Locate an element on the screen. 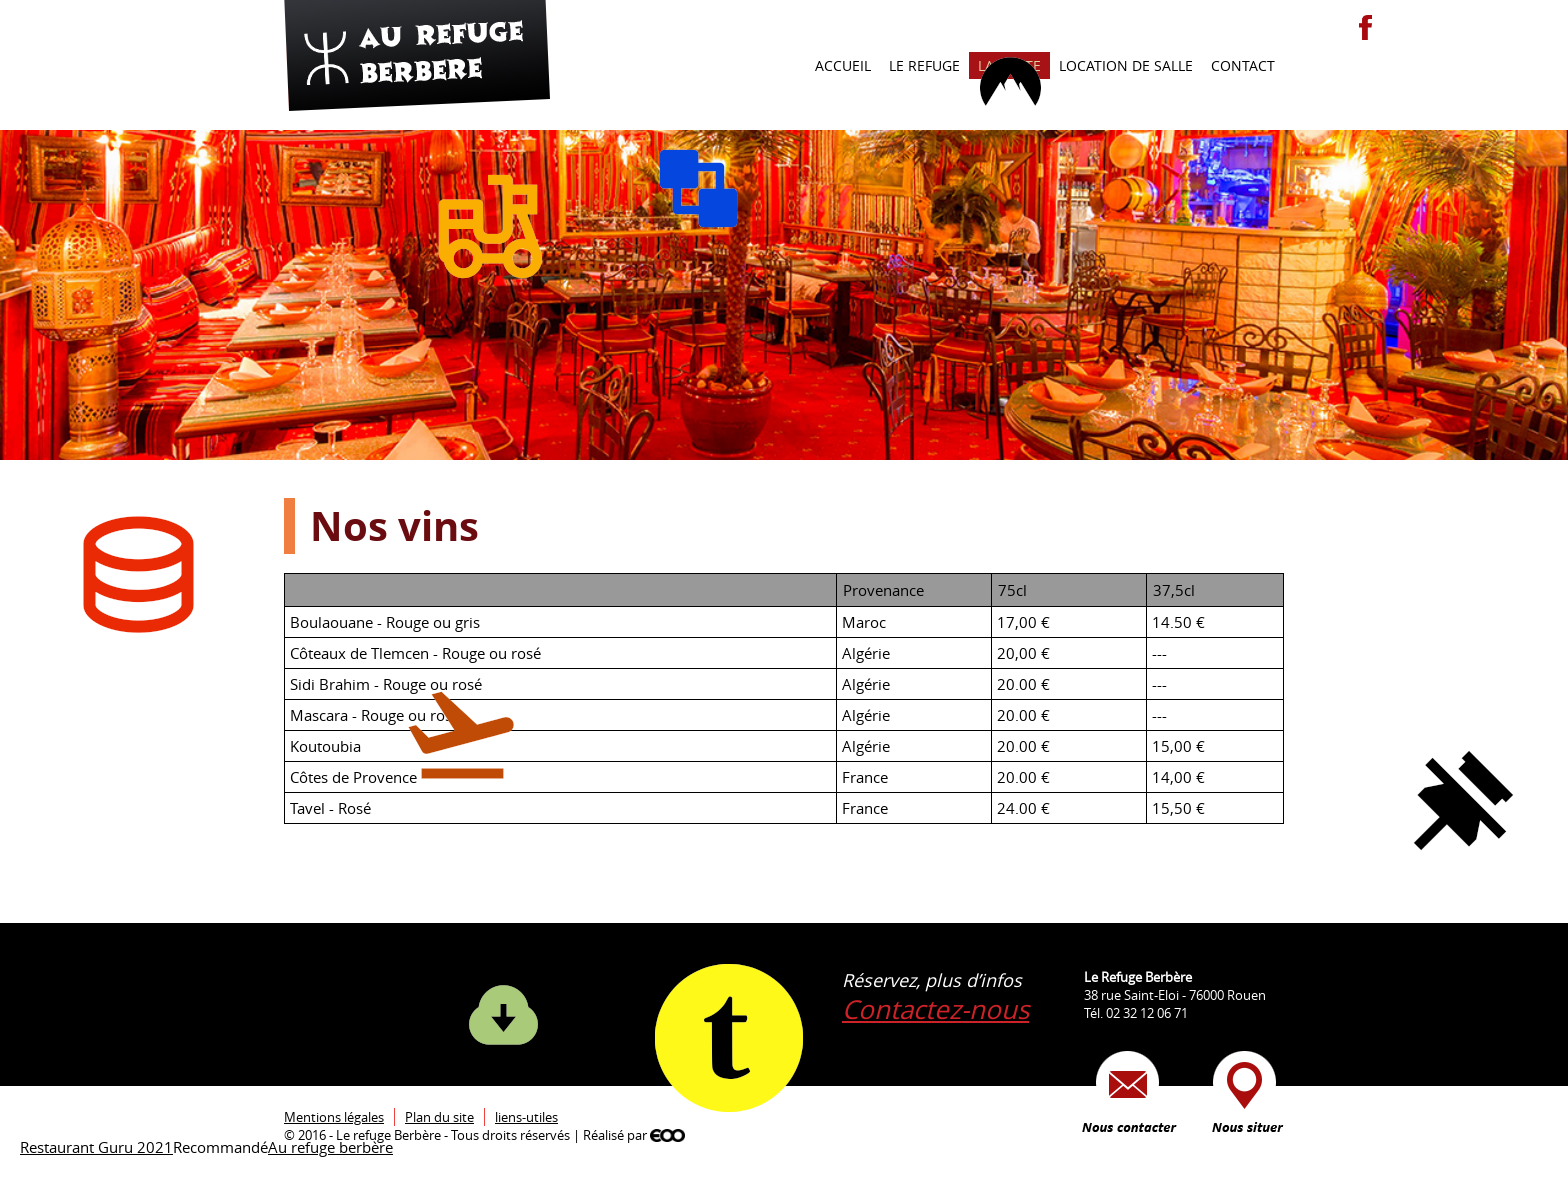  select e-bike as transportation mode is located at coordinates (488, 229).